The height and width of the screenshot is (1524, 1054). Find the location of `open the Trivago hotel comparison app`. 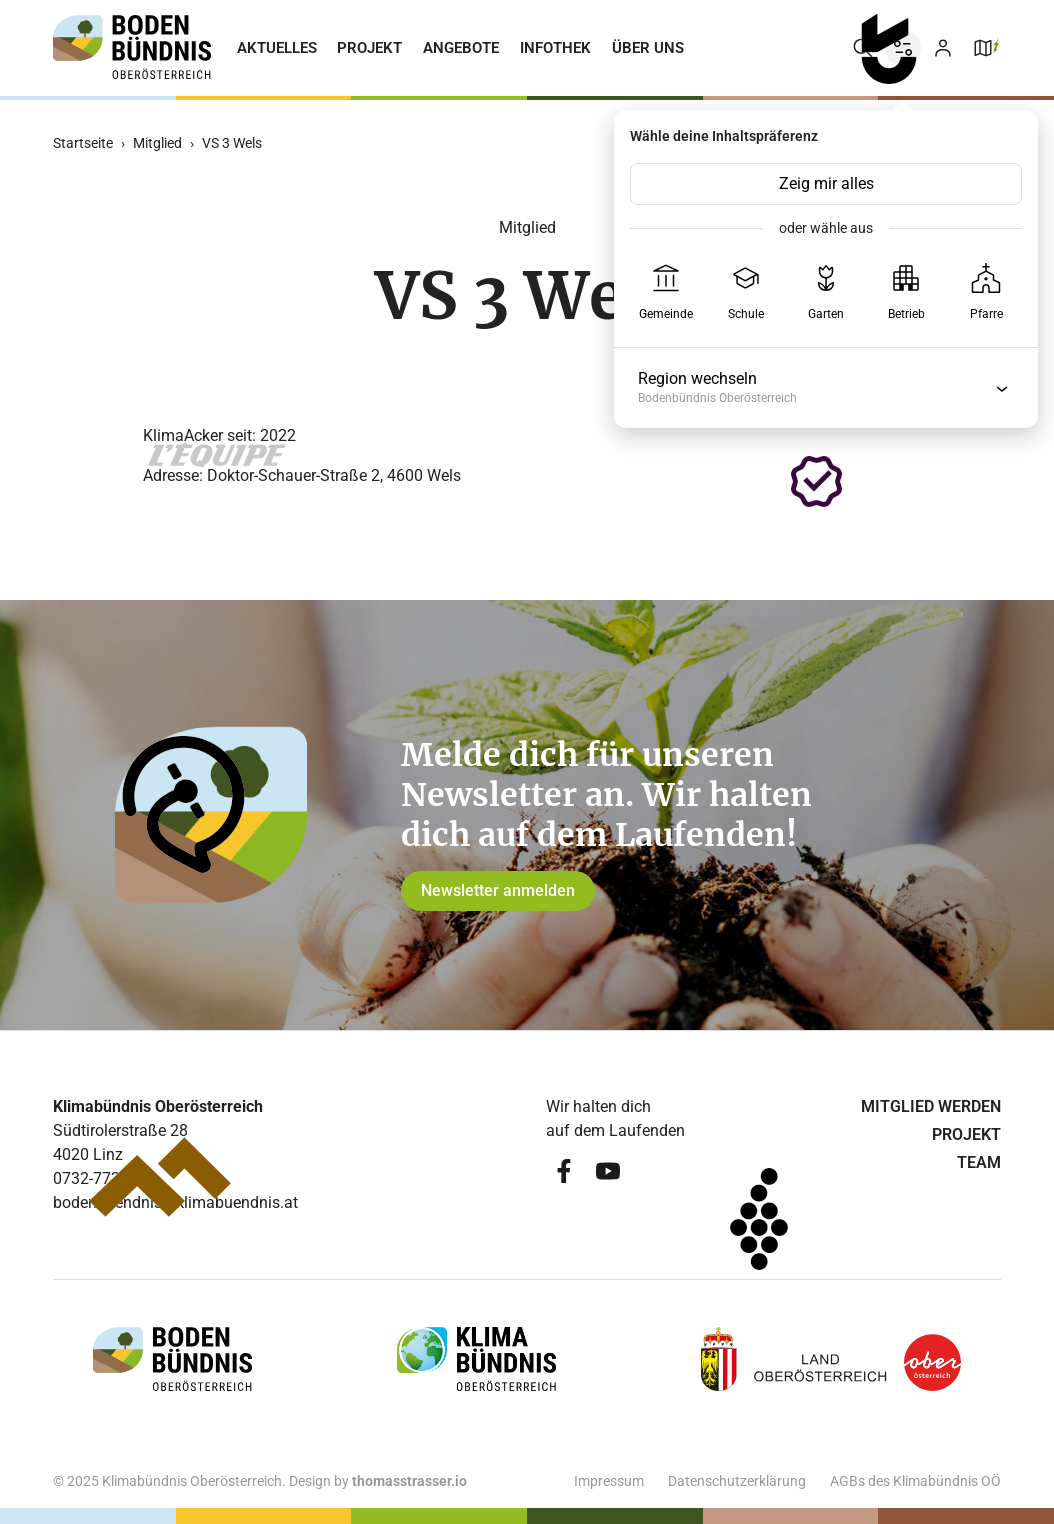

open the Trivago hotel comparison app is located at coordinates (889, 49).